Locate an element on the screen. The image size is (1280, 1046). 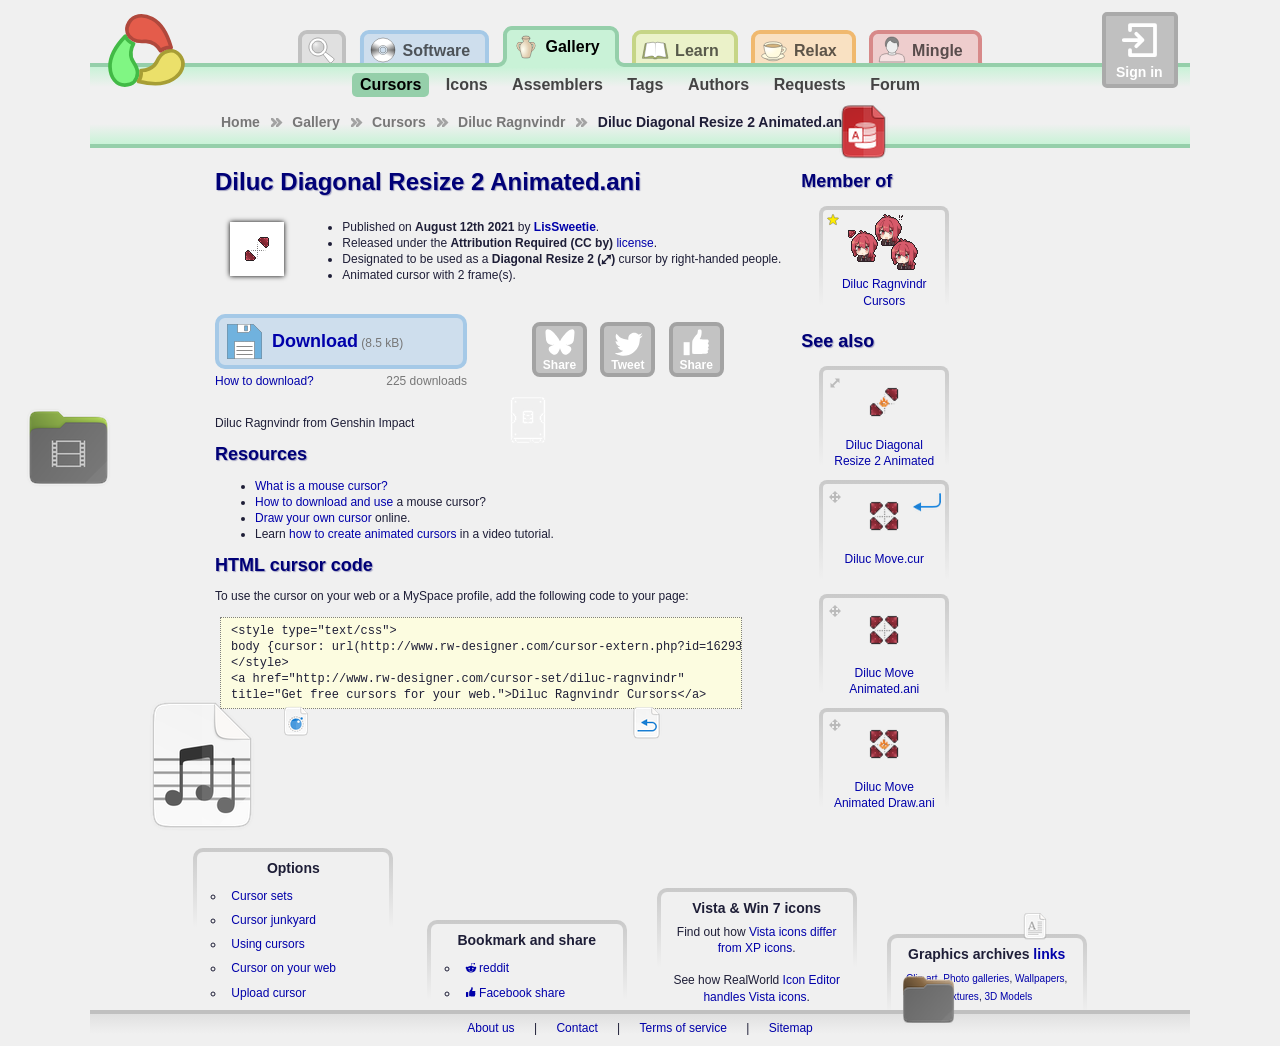
an eMelody ringtone or melody file is located at coordinates (202, 765).